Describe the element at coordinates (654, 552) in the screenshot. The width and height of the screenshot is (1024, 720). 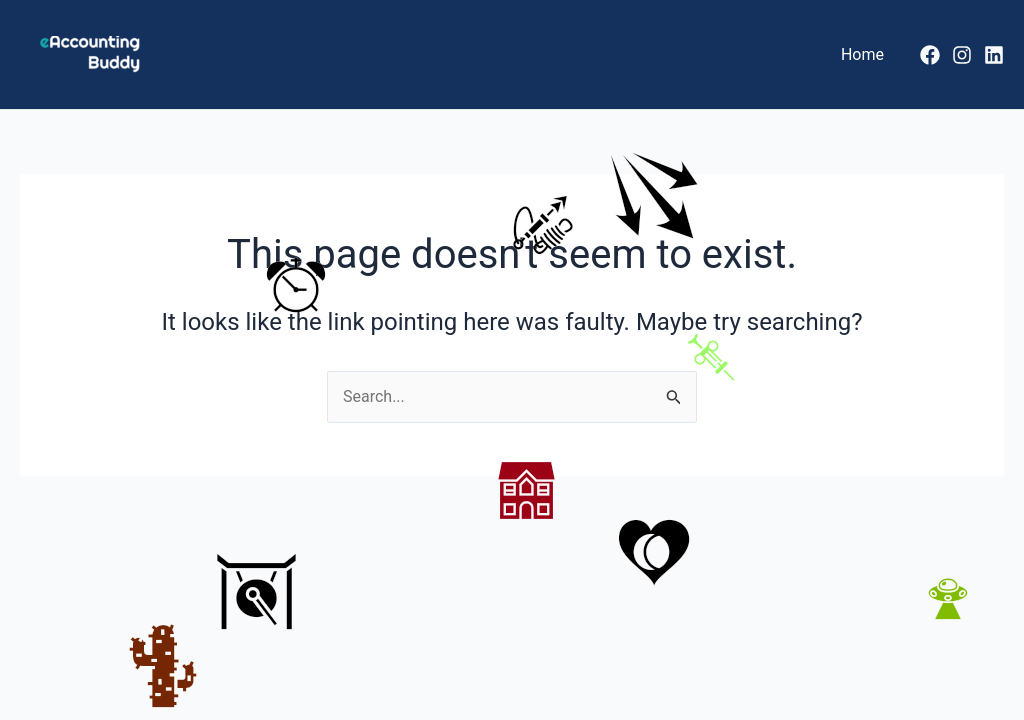
I see `favorite or like a game item` at that location.